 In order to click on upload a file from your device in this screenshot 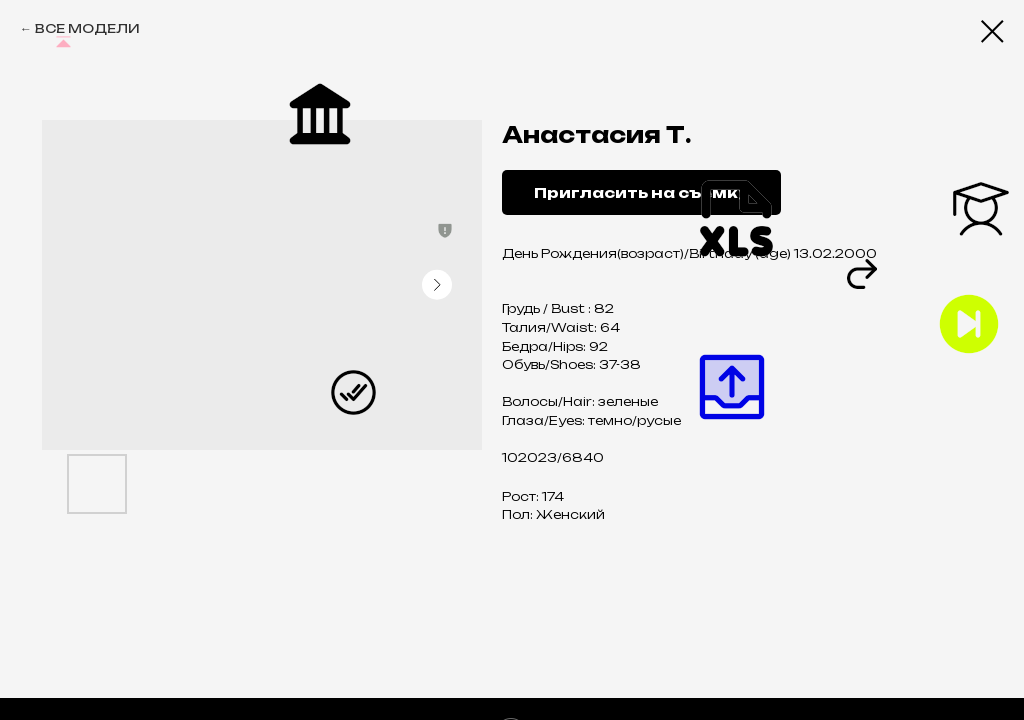, I will do `click(732, 387)`.